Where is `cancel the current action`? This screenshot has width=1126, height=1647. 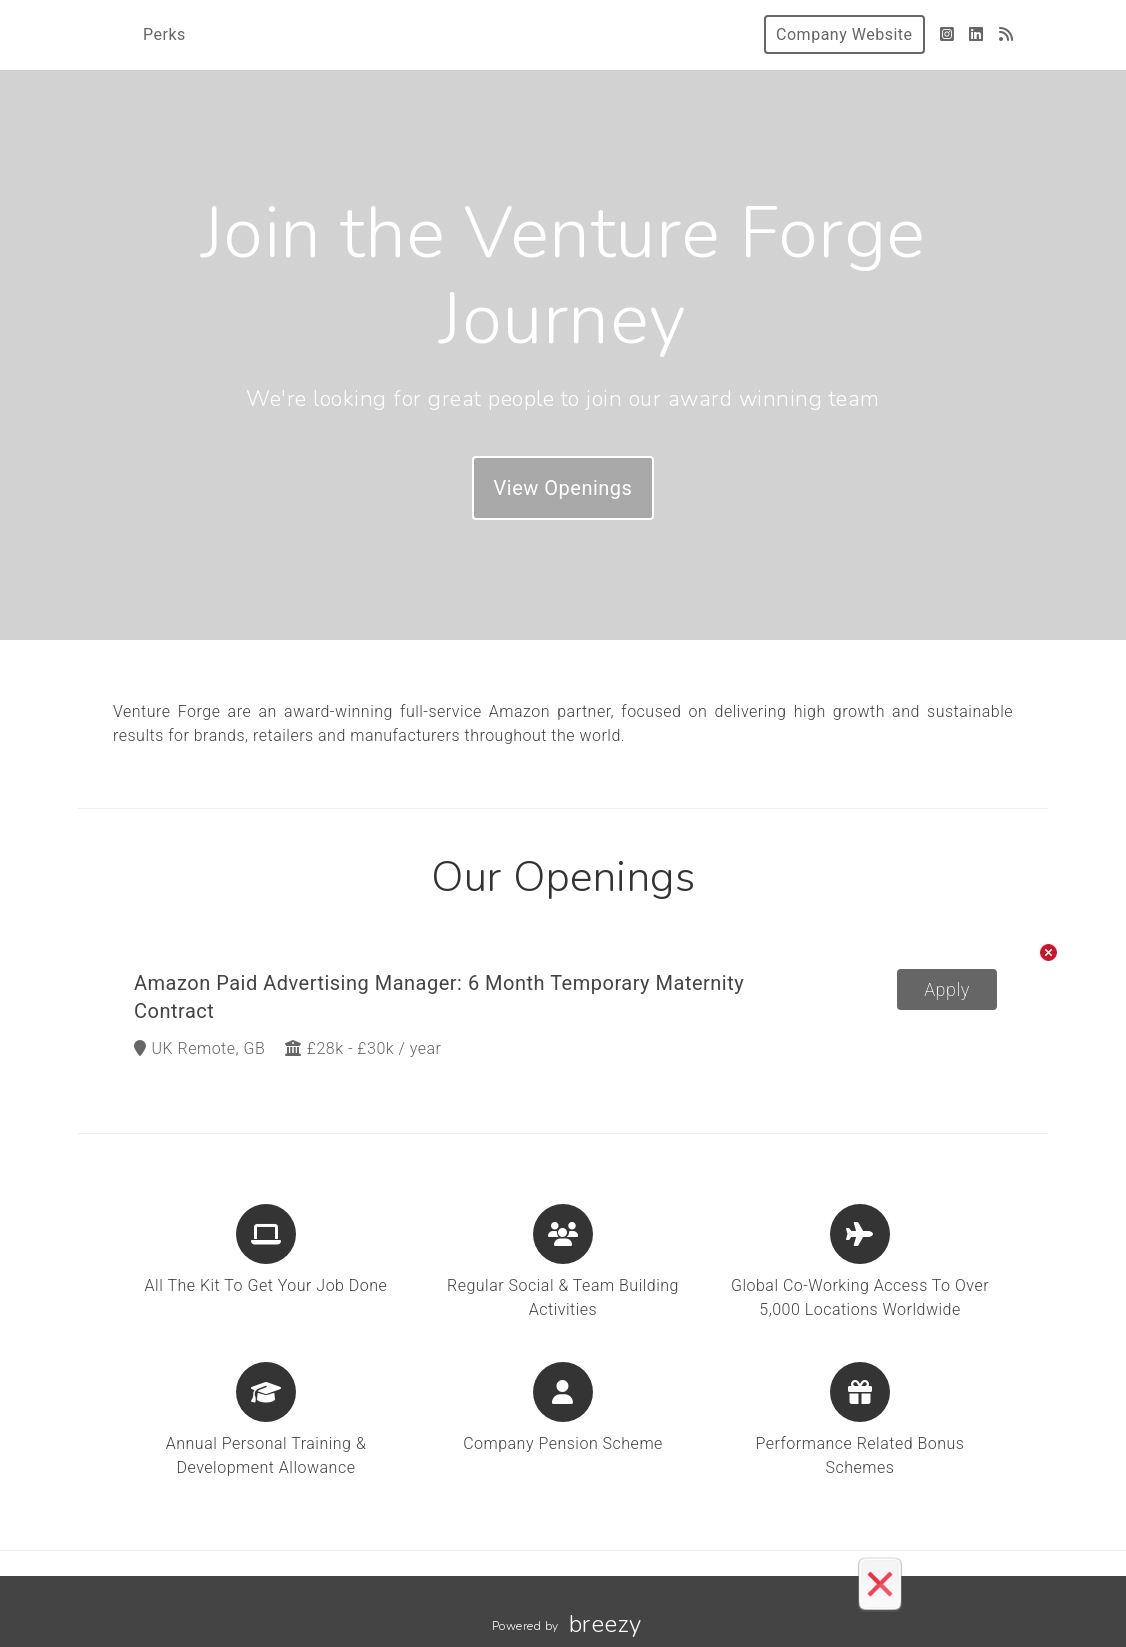
cancel the current action is located at coordinates (1048, 952).